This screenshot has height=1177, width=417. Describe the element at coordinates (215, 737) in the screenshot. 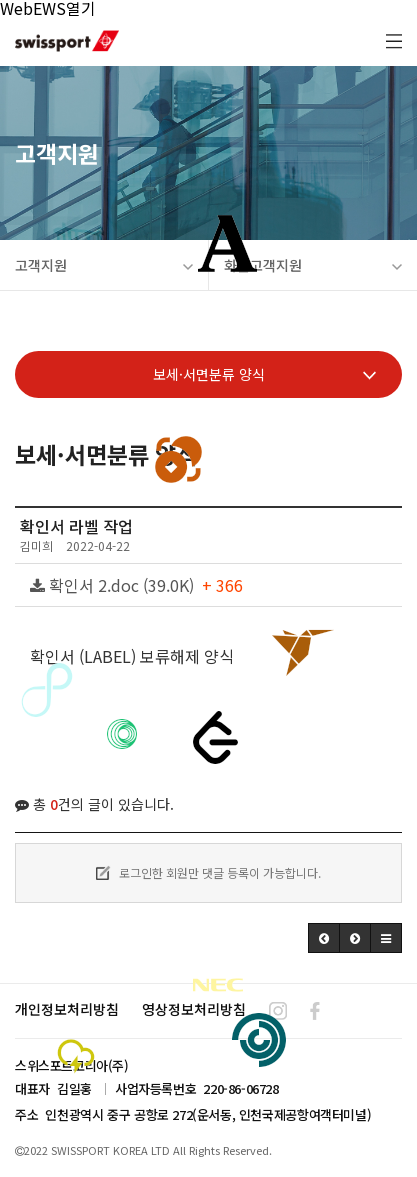

I see `open leetcode app or website` at that location.